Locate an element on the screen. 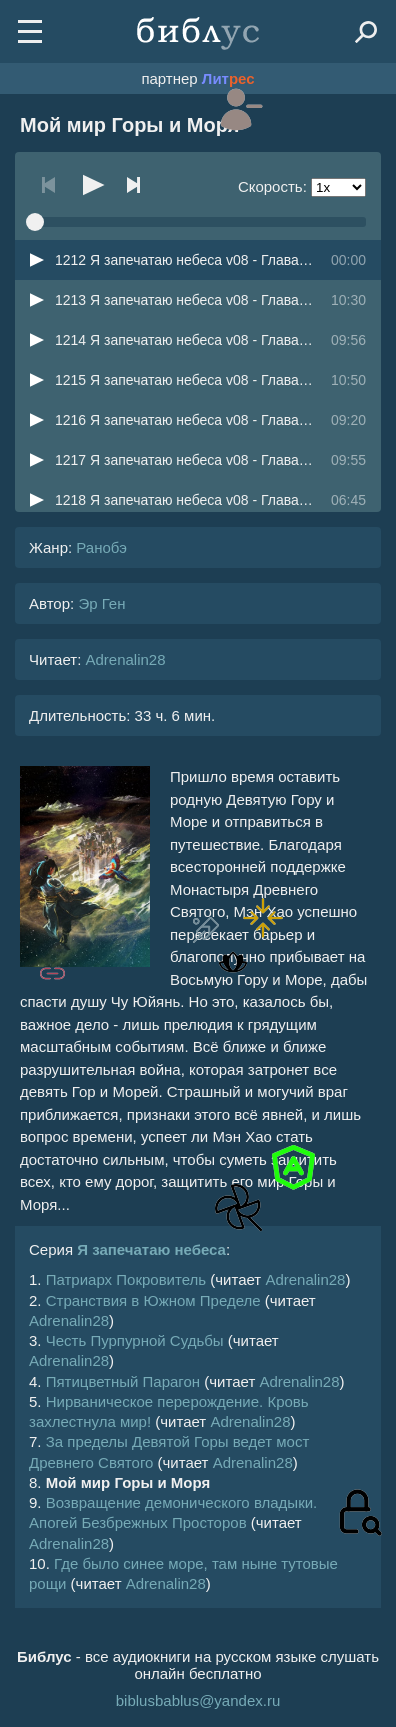 The image size is (396, 1727). copy link to clipboard is located at coordinates (52, 973).